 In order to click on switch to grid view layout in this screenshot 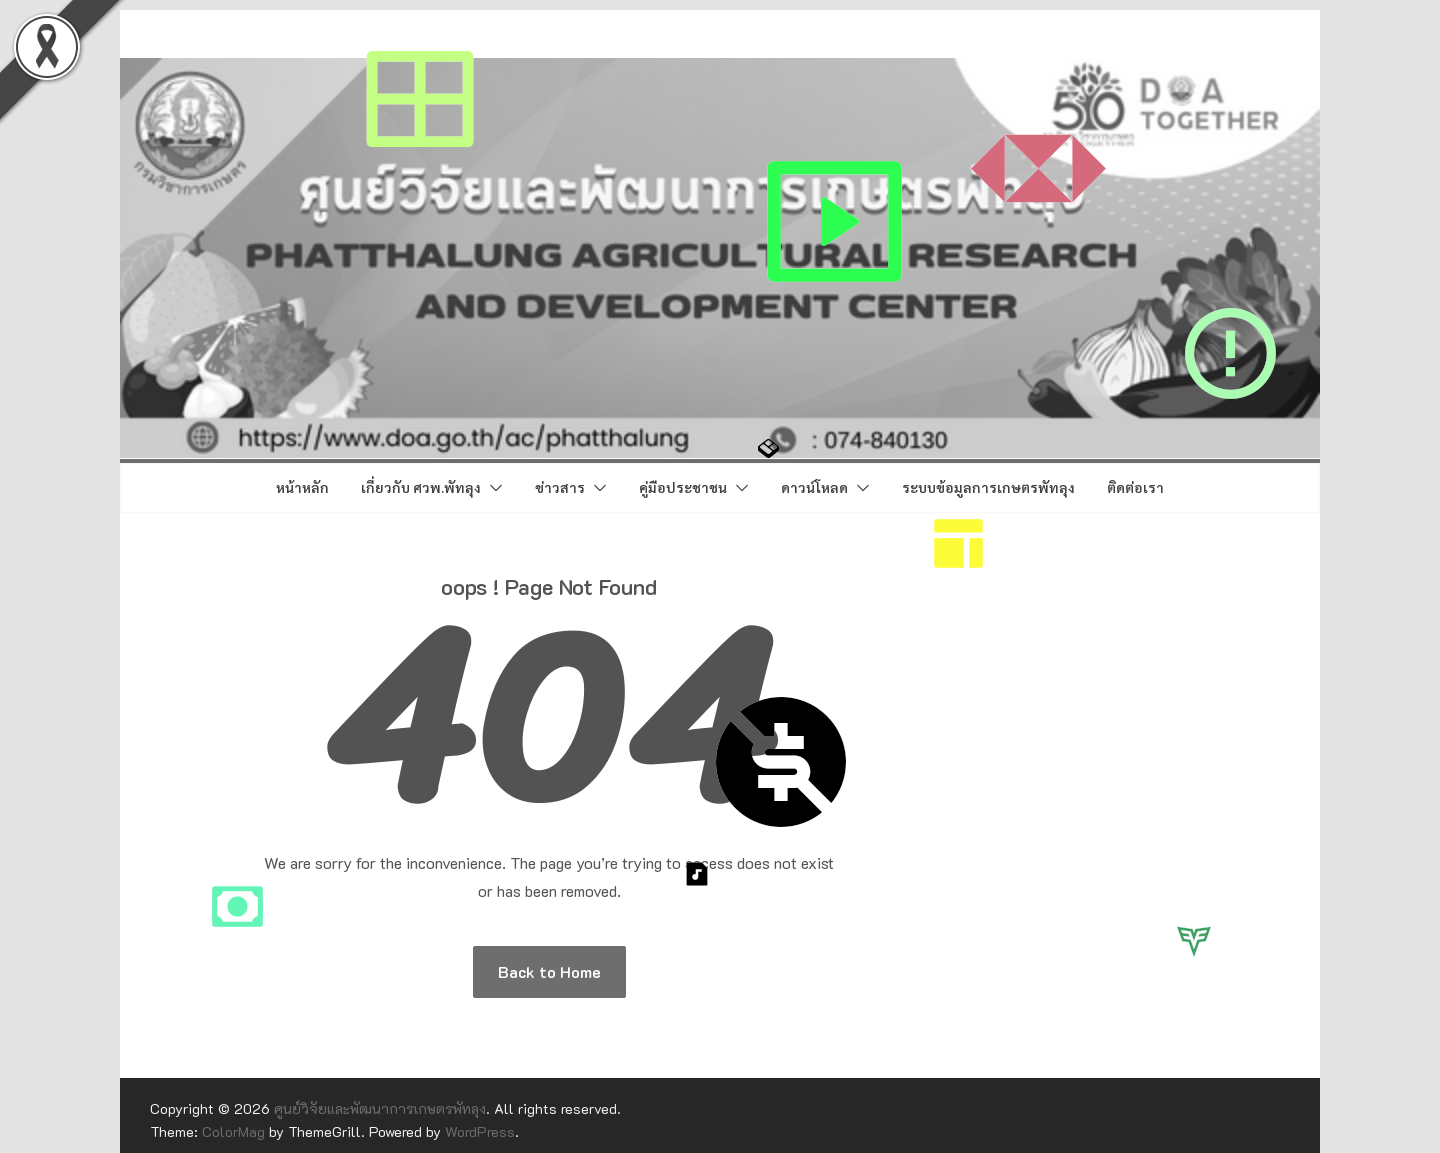, I will do `click(420, 99)`.